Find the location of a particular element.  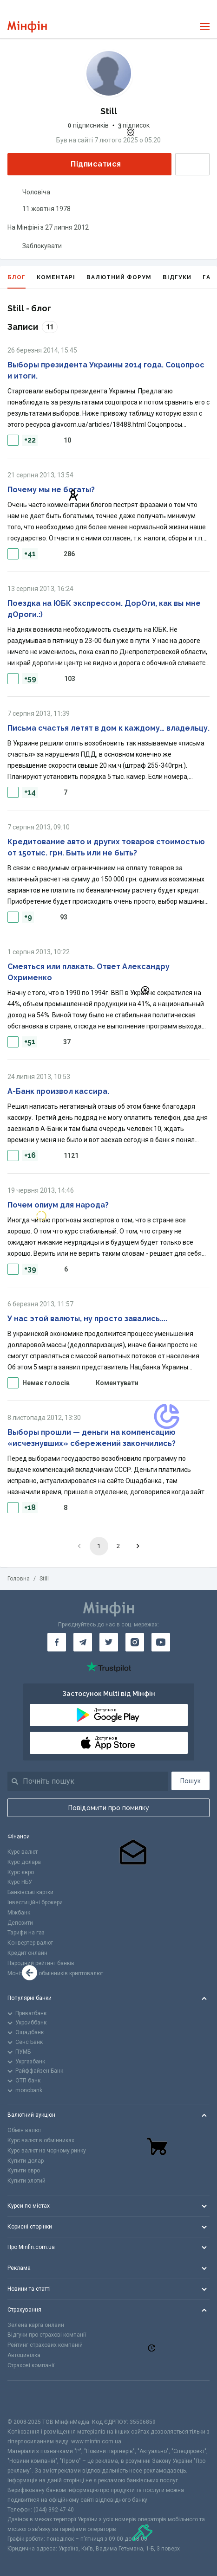

make a payment in chinese yuan is located at coordinates (145, 990).